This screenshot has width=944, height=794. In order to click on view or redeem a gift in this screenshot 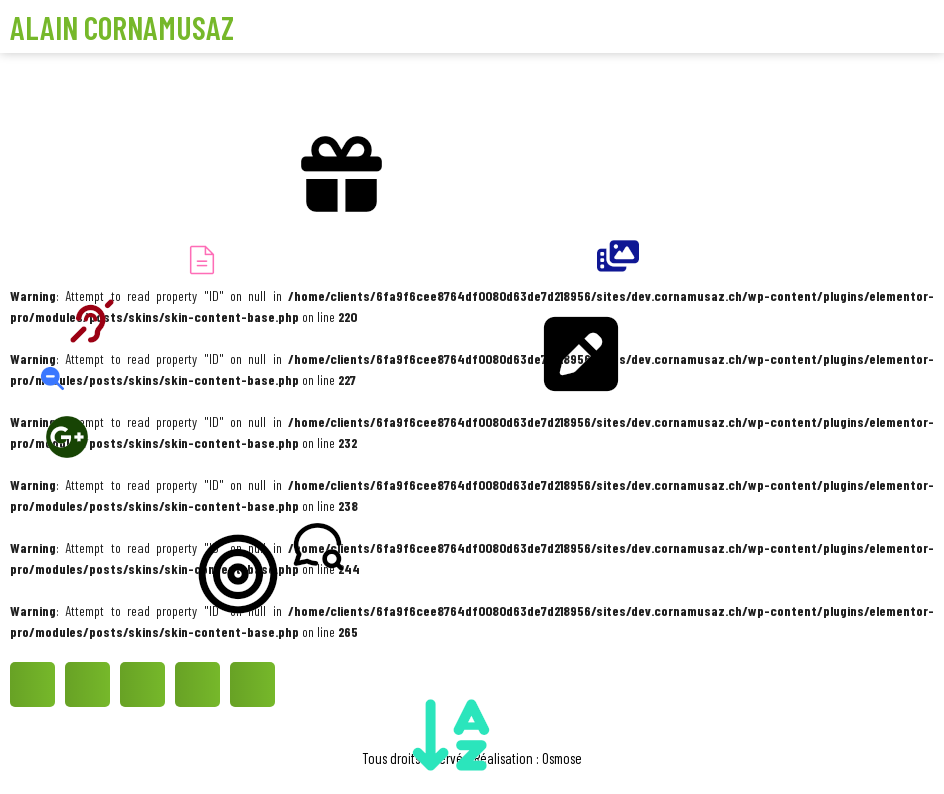, I will do `click(341, 176)`.